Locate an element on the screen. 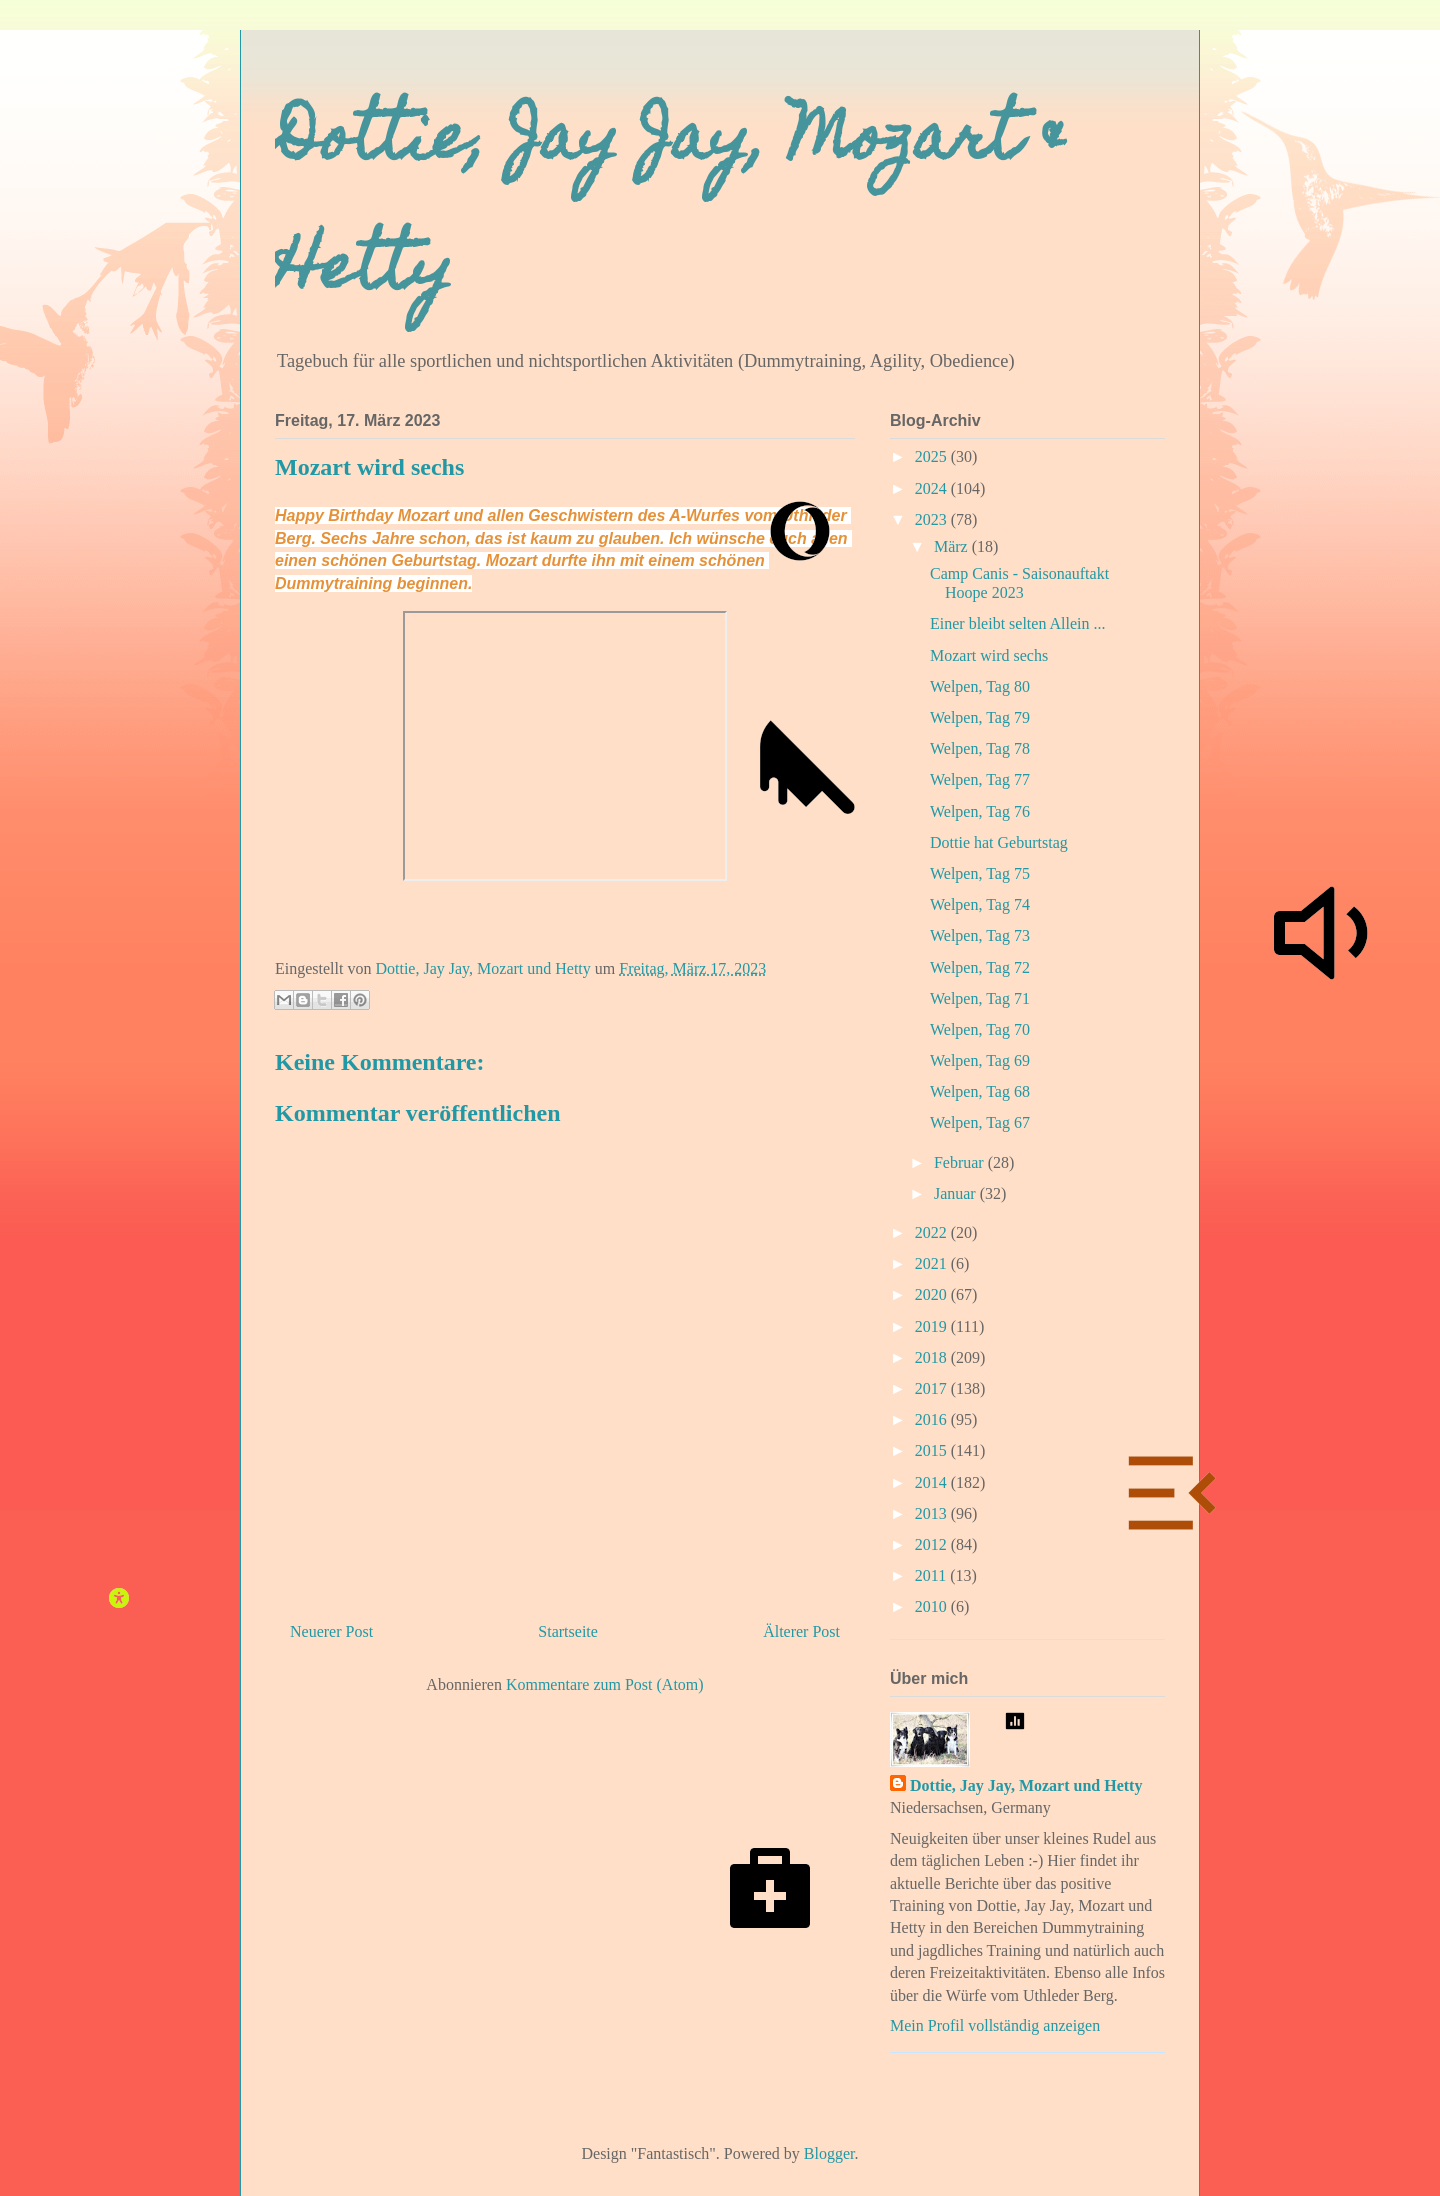  access health or medical resources is located at coordinates (770, 1892).